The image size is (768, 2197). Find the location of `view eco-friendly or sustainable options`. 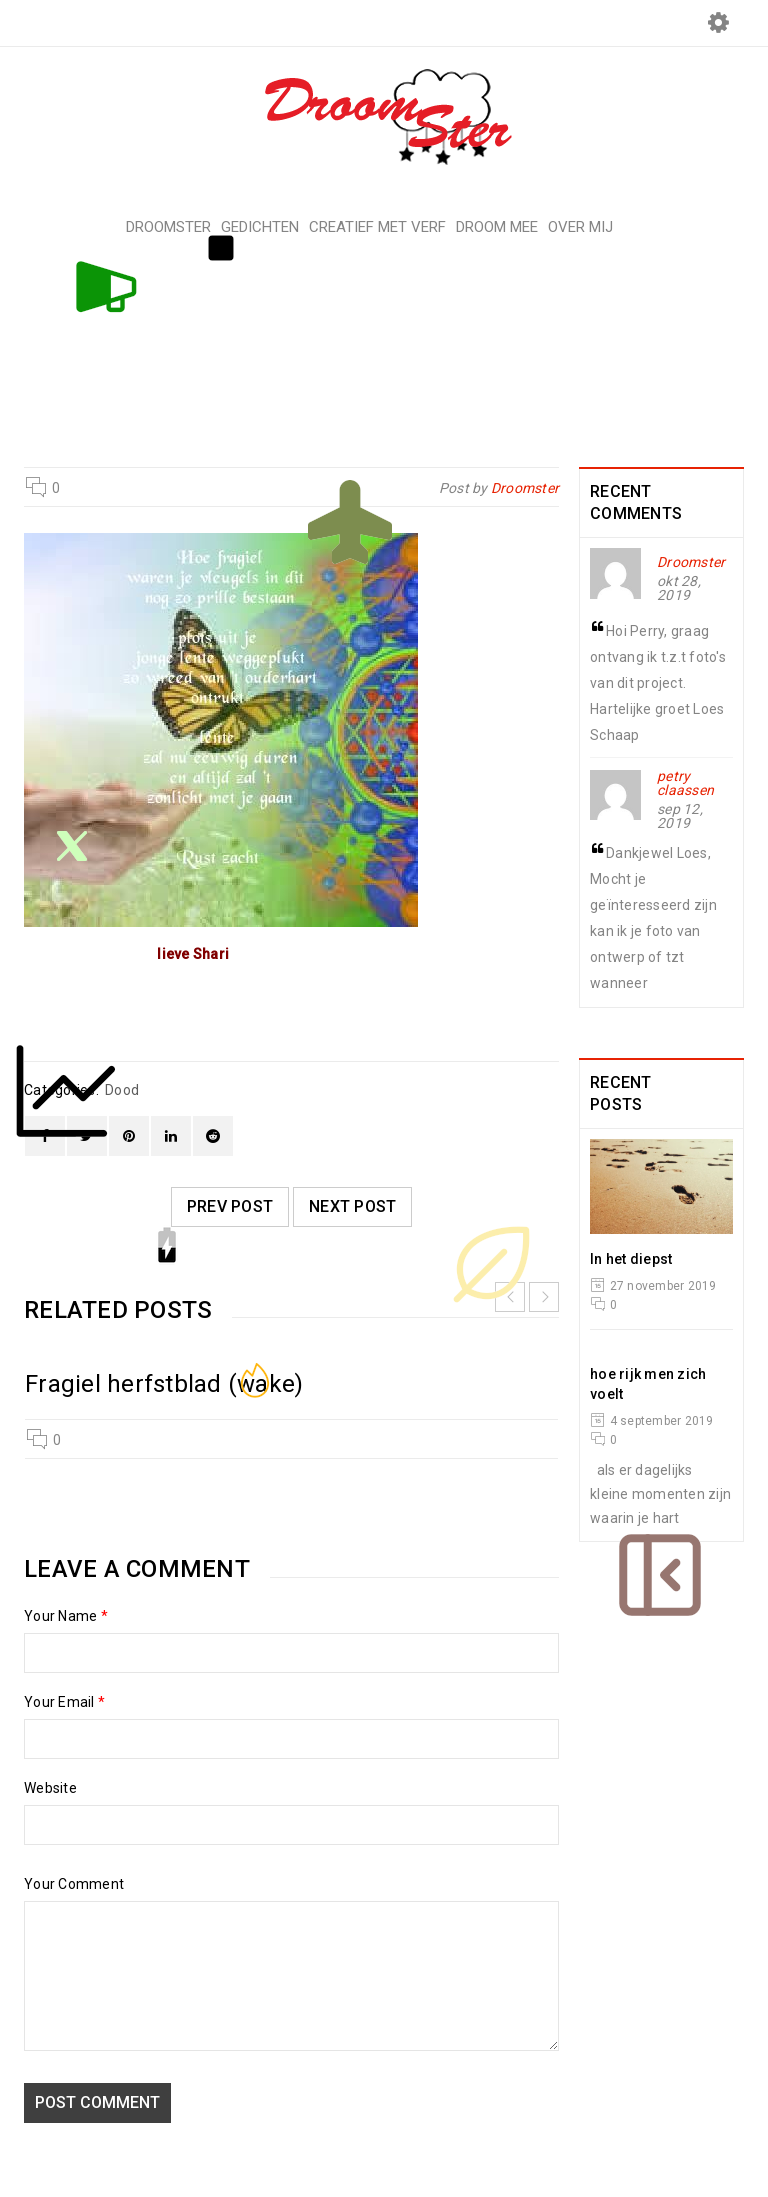

view eco-friendly or sustainable options is located at coordinates (491, 1264).